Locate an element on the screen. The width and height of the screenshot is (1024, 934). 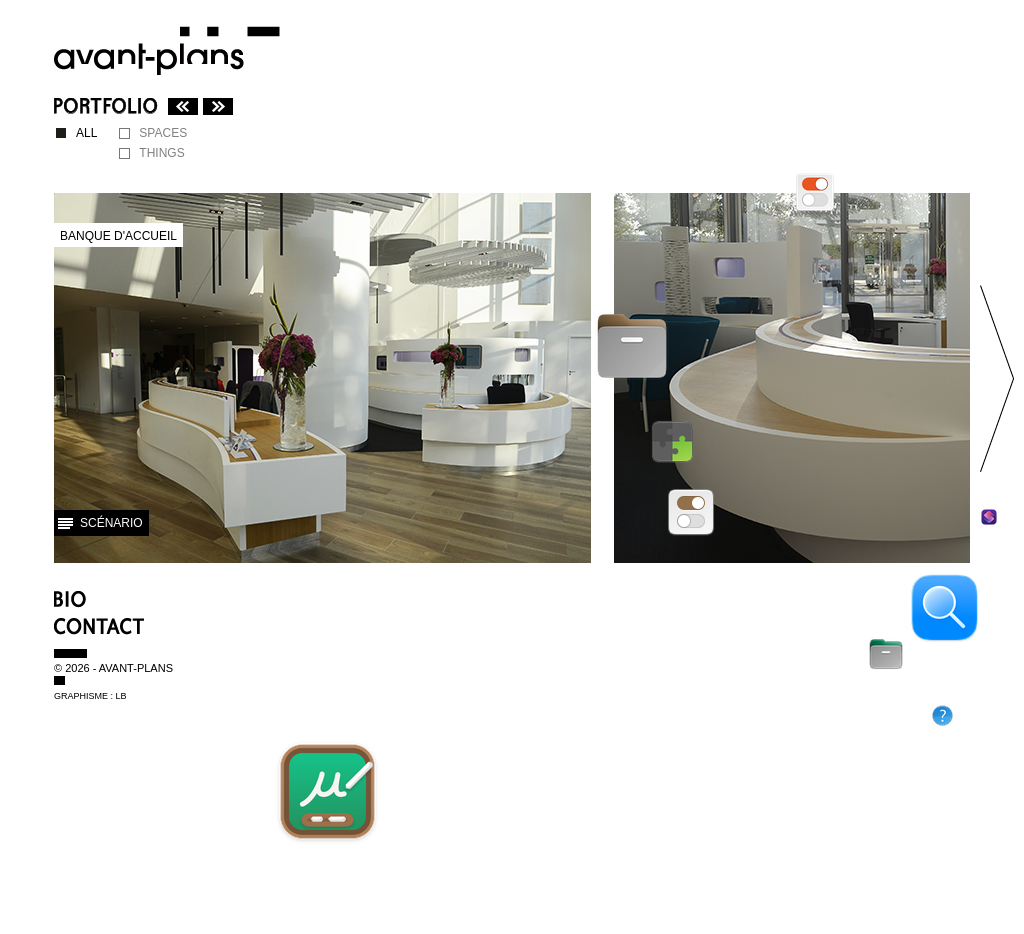
open system settings or preferences is located at coordinates (691, 512).